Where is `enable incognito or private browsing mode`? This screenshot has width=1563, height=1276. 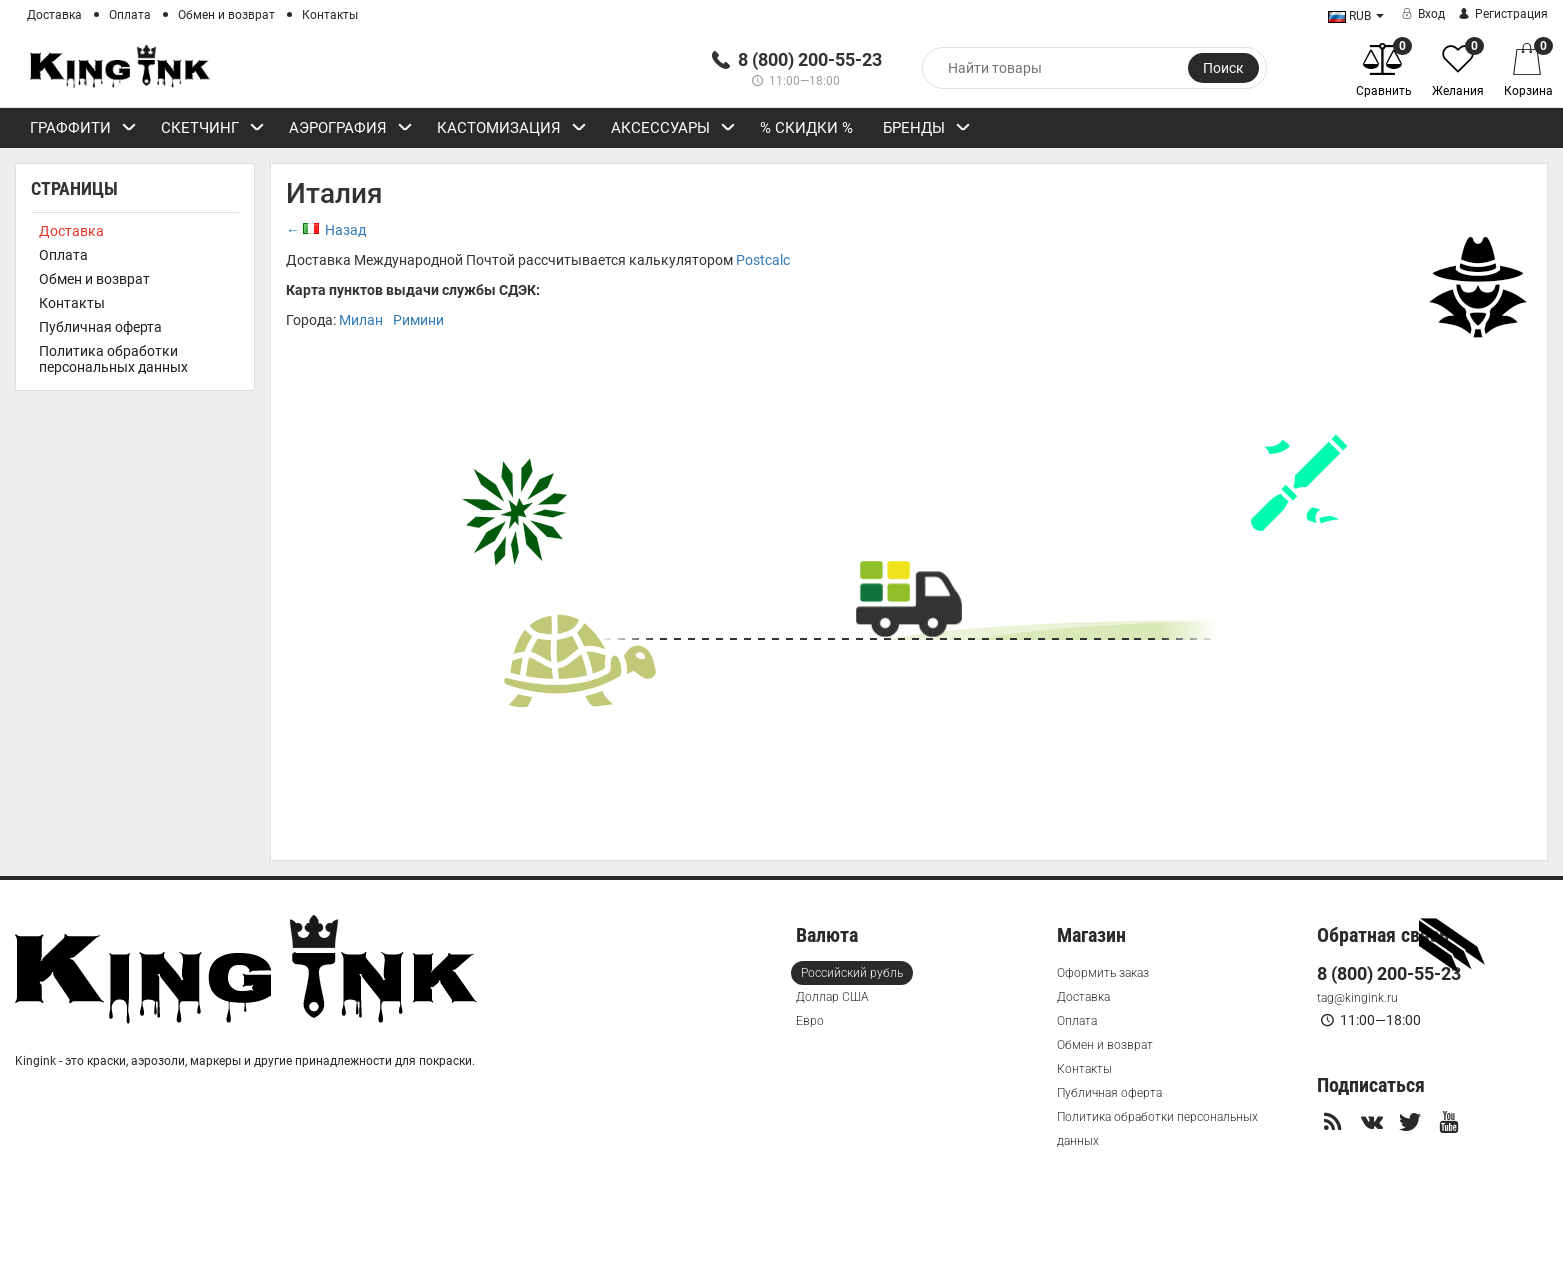 enable incognito or private browsing mode is located at coordinates (1478, 287).